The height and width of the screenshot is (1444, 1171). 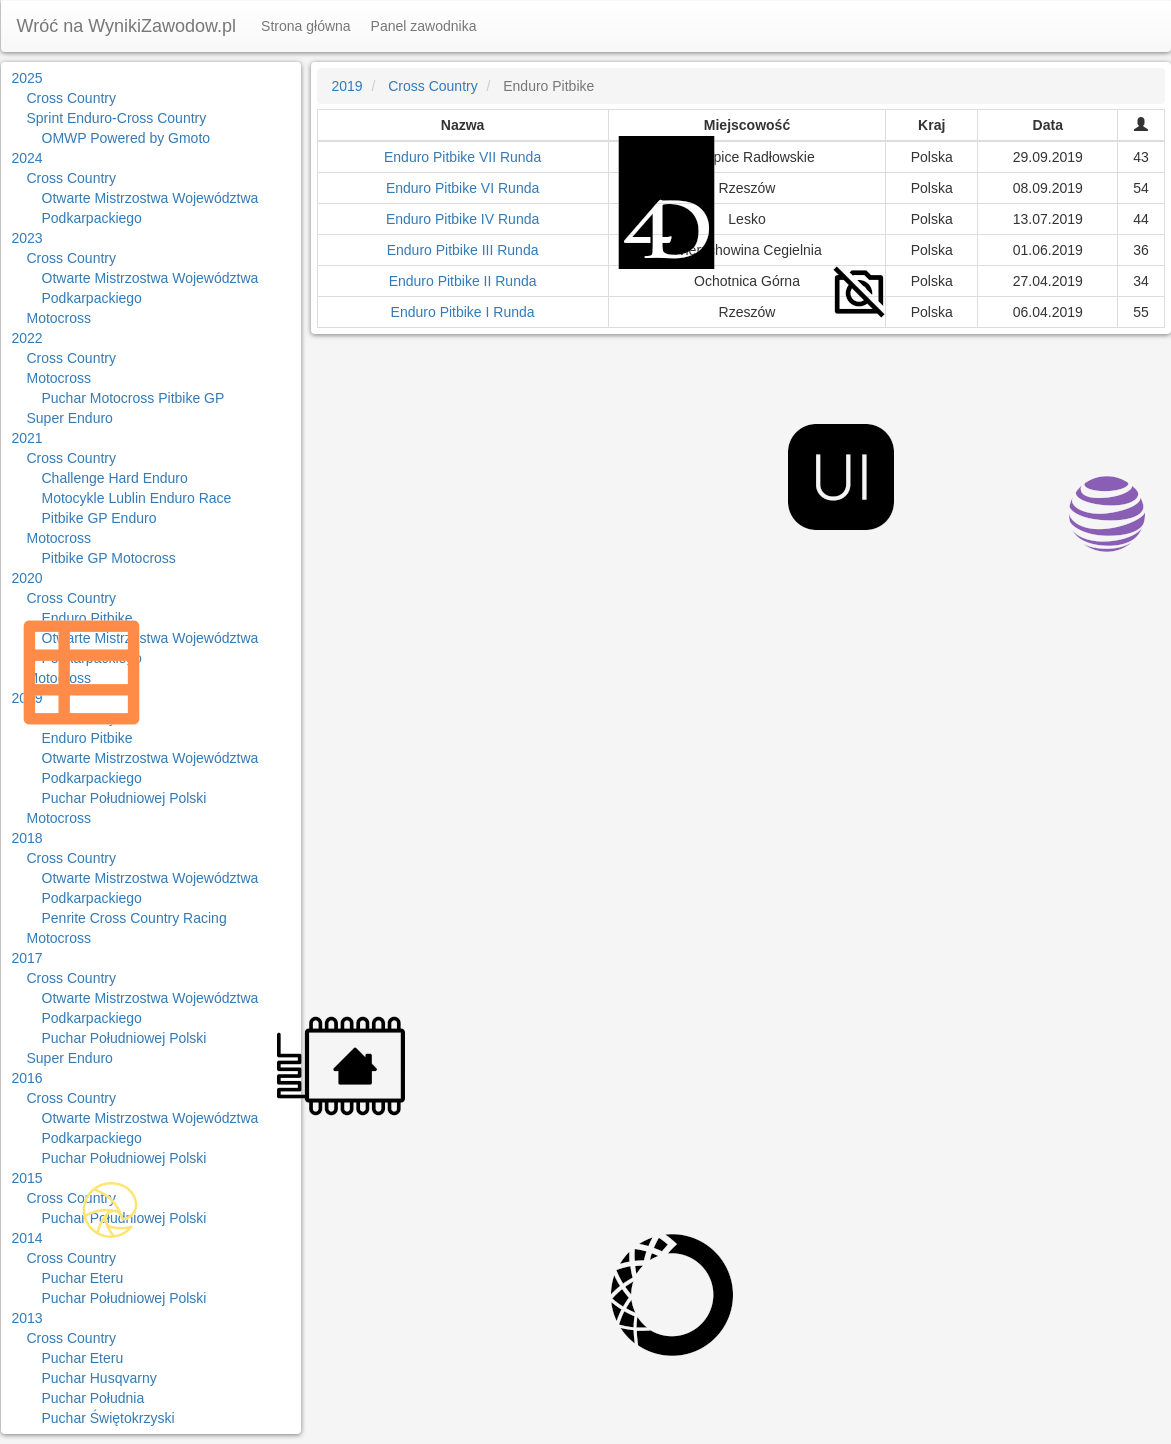 What do you see at coordinates (110, 1210) in the screenshot?
I see `open the Breaker podcast app` at bounding box center [110, 1210].